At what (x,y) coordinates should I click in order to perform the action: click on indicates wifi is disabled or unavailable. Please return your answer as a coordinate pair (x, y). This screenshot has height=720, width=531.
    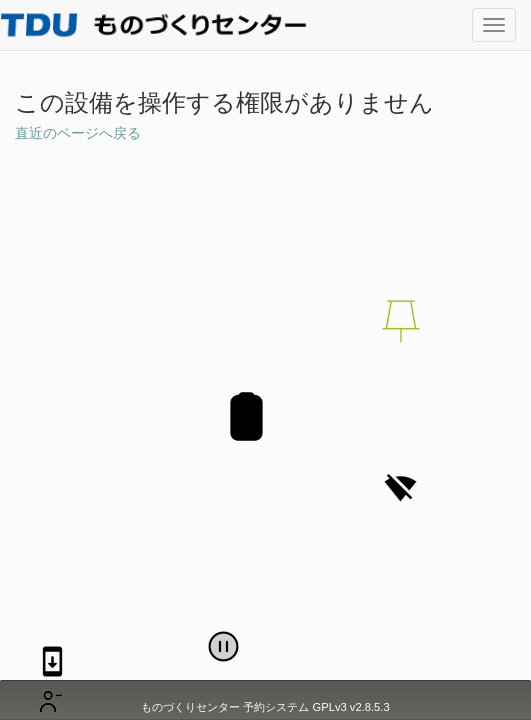
    Looking at the image, I should click on (400, 488).